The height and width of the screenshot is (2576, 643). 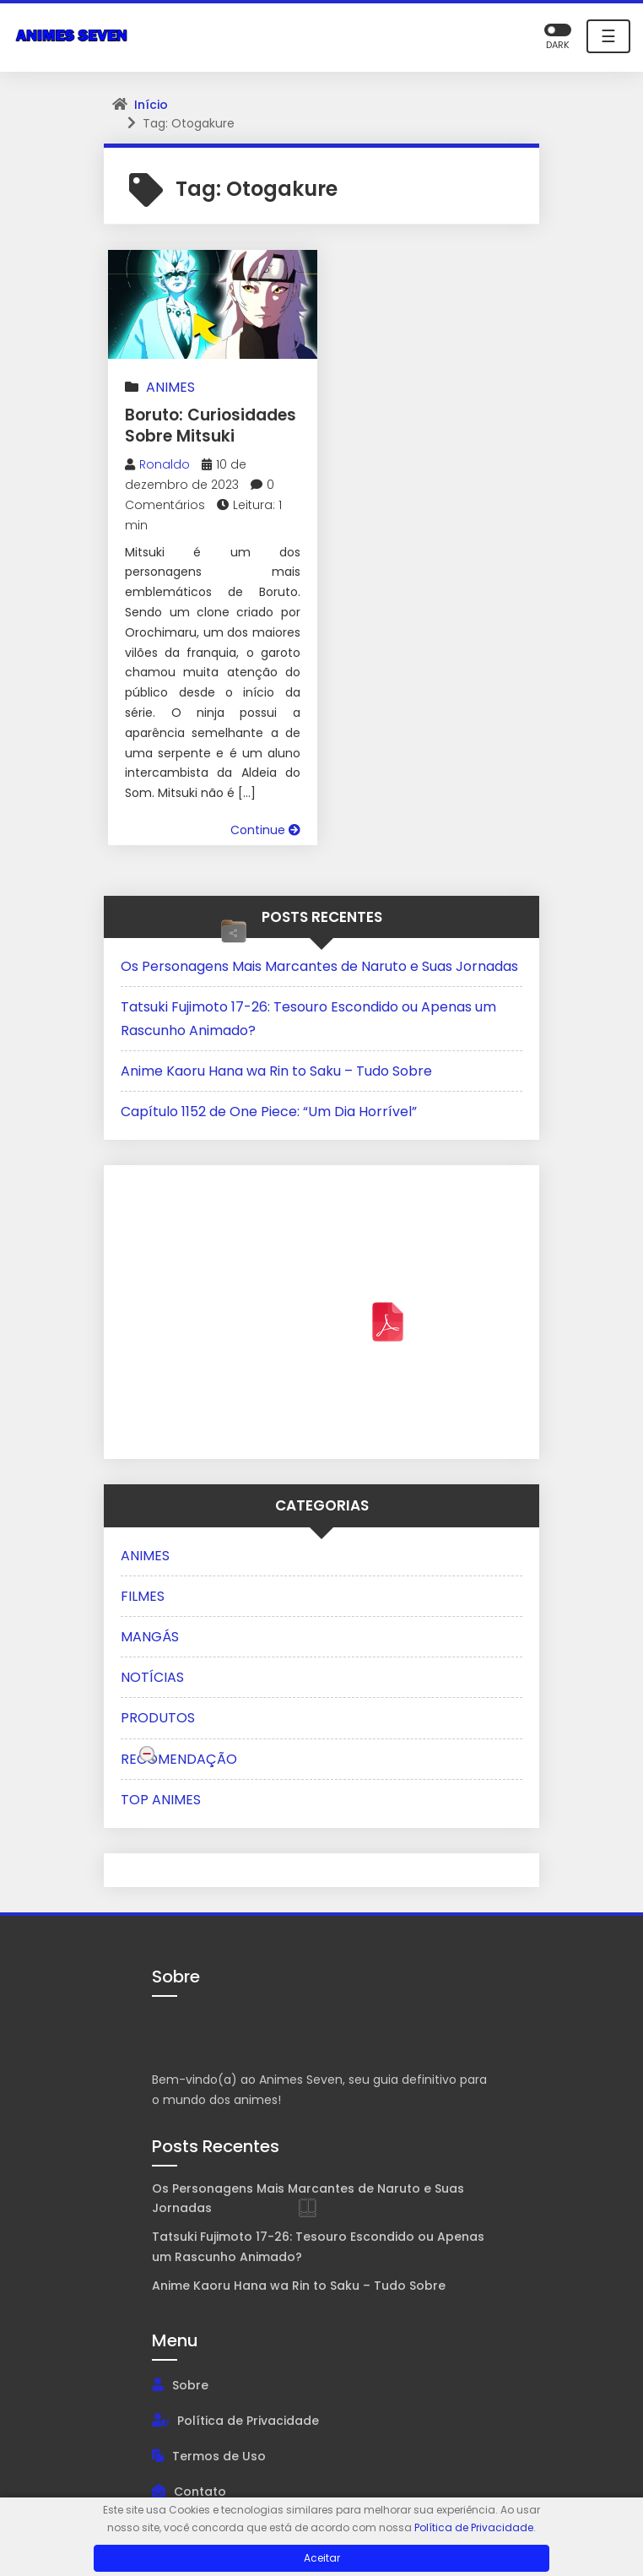 I want to click on open the dictionary app, so click(x=308, y=2207).